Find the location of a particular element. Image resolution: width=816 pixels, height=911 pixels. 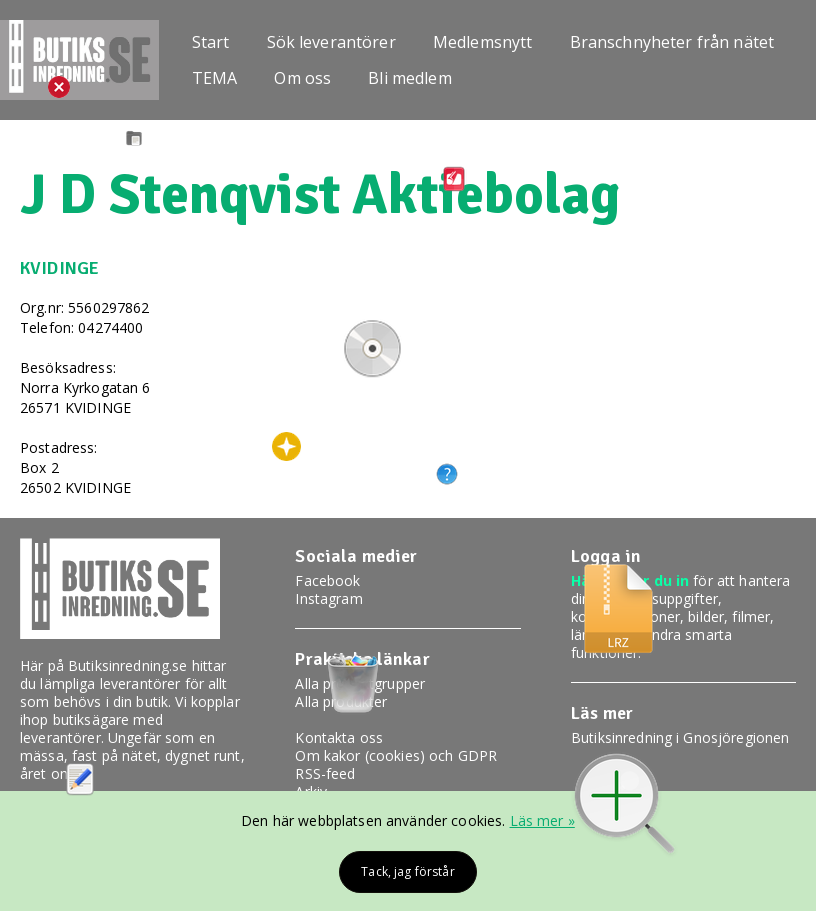

zoom in on file or document is located at coordinates (623, 802).